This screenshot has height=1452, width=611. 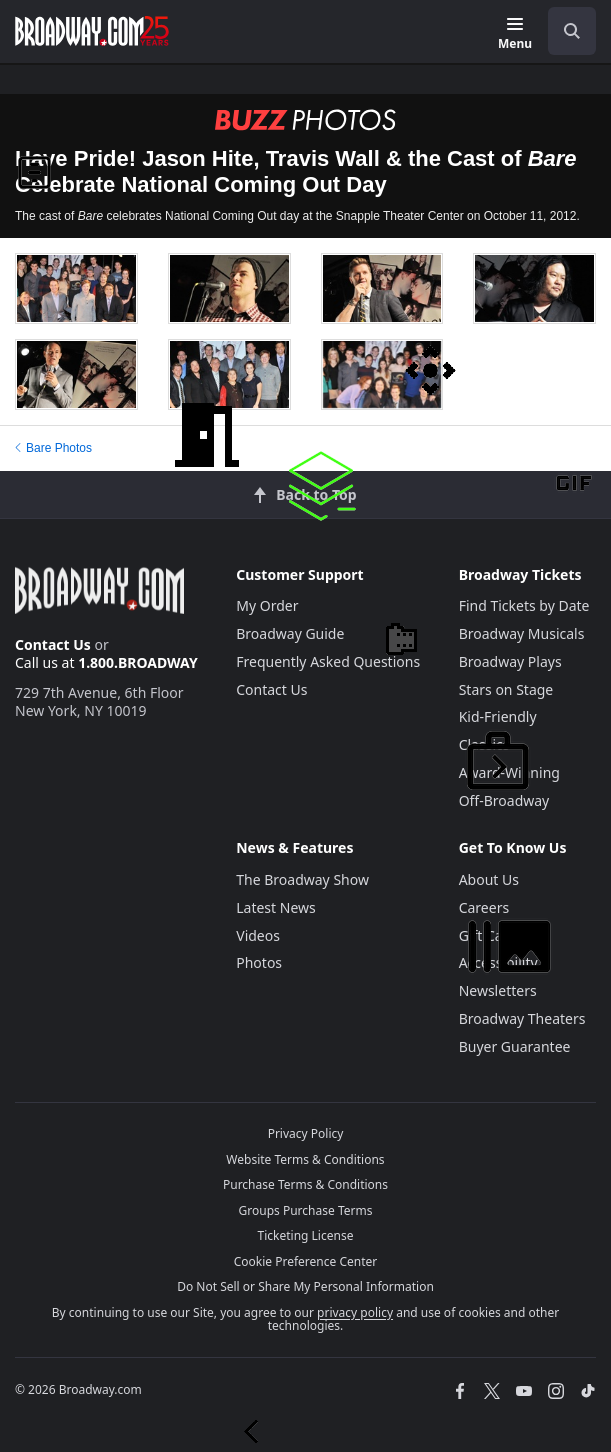 I want to click on go back to the previous screen, so click(x=251, y=1431).